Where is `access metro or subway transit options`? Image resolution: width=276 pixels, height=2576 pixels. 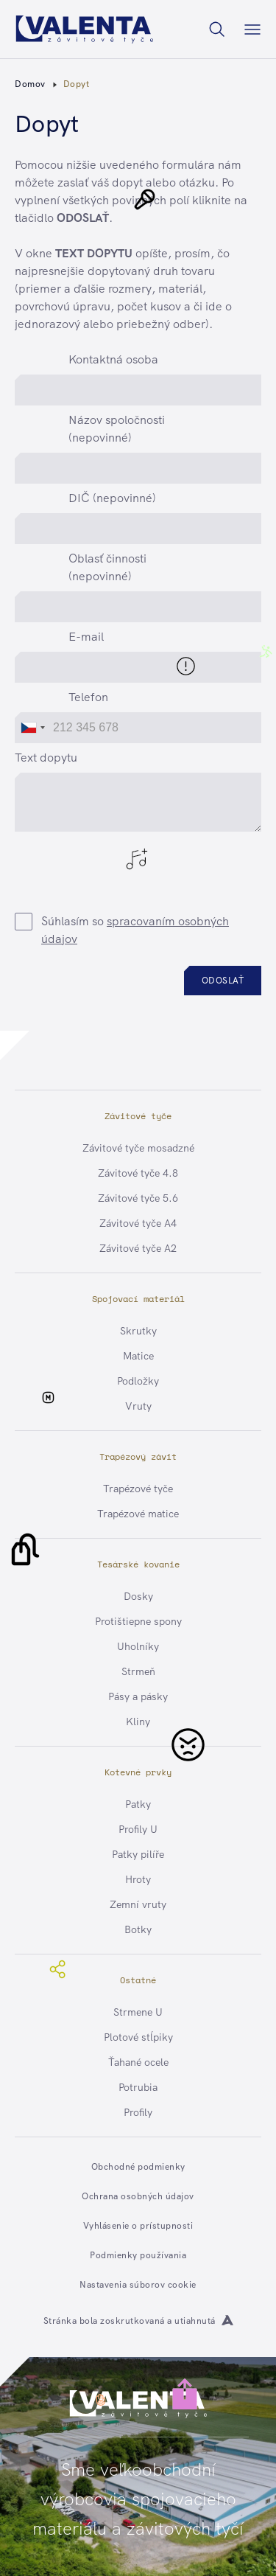 access metro or subway transit options is located at coordinates (48, 1397).